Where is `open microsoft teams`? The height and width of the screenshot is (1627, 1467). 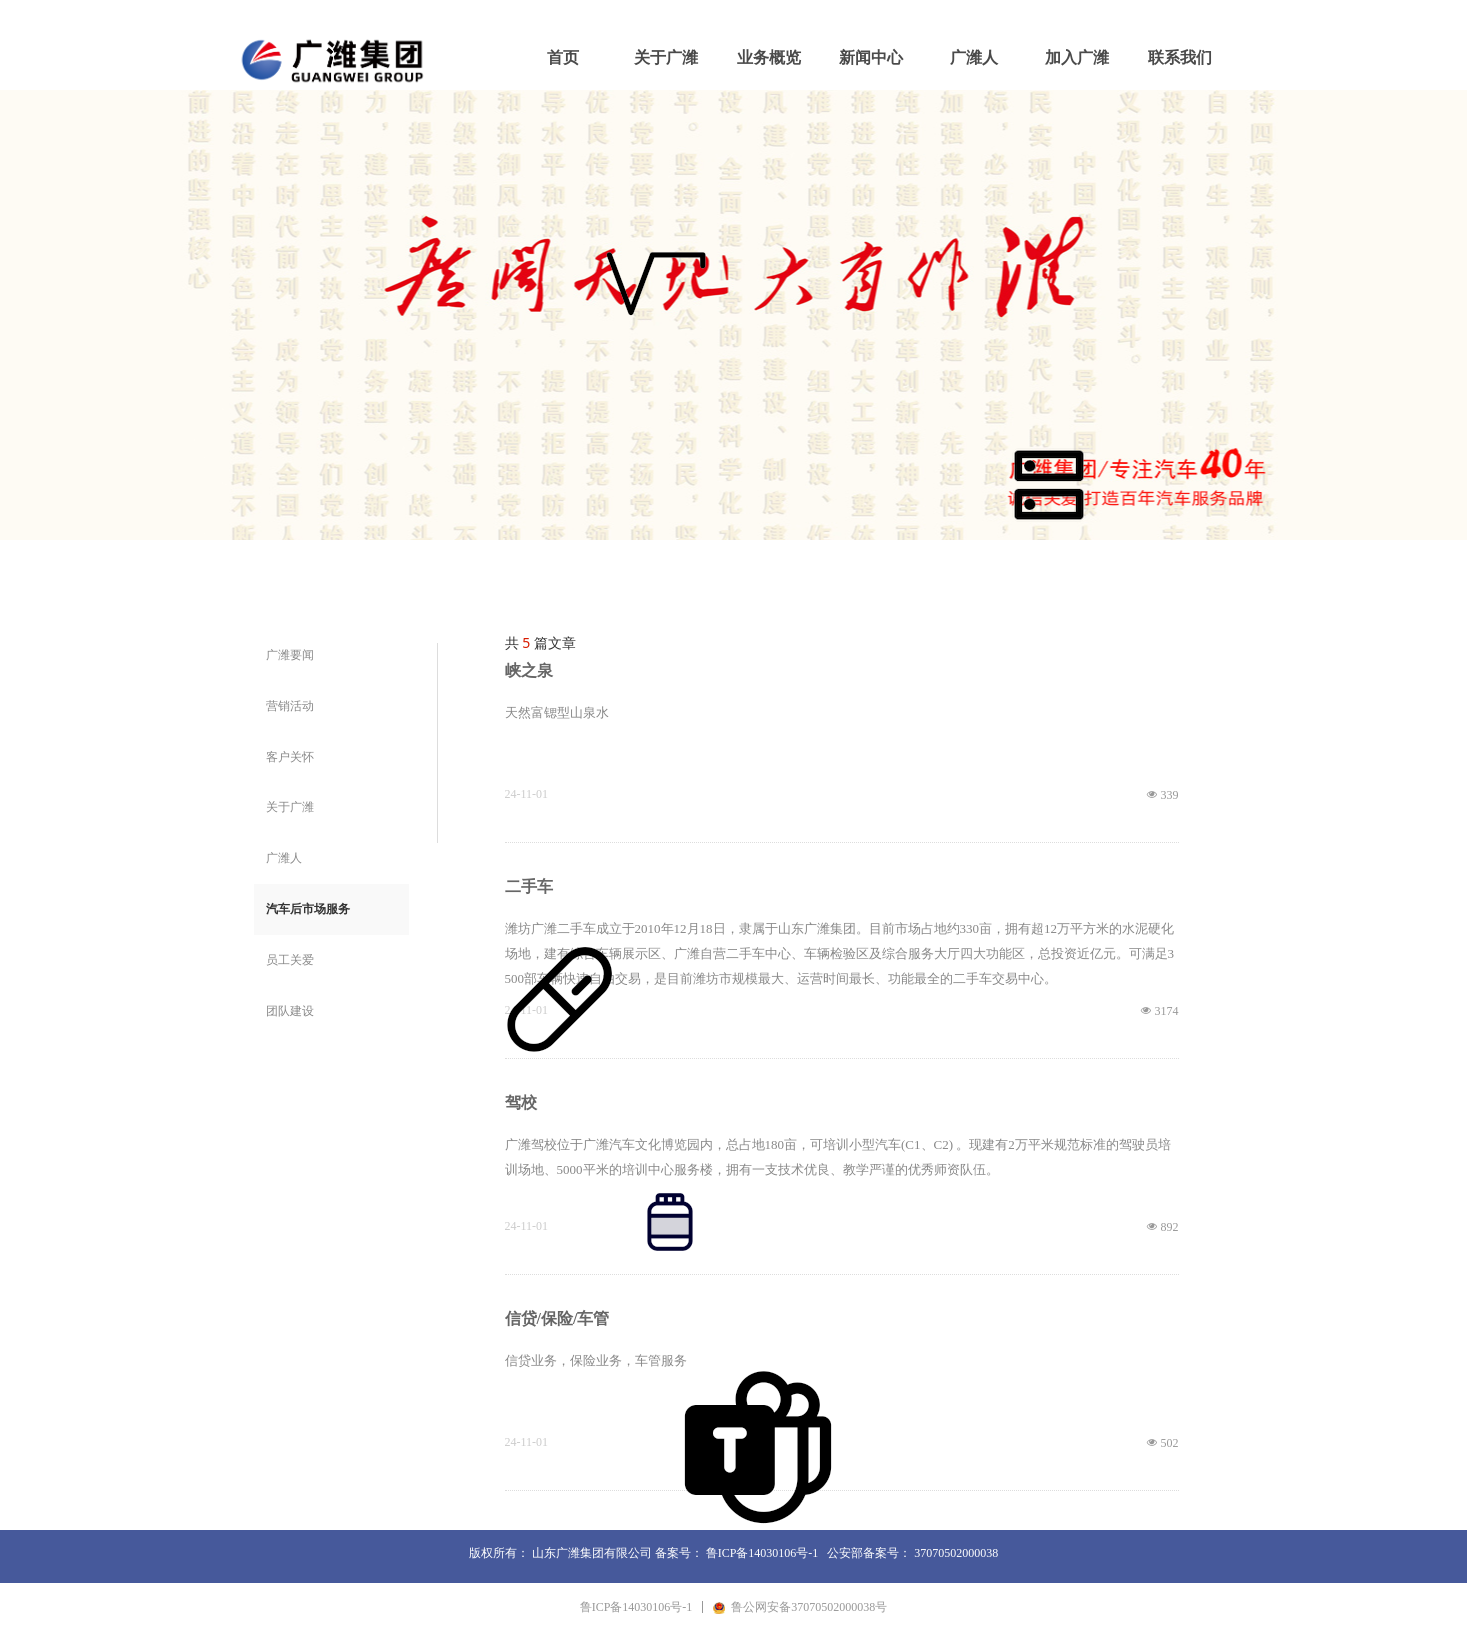 open microsoft teams is located at coordinates (758, 1450).